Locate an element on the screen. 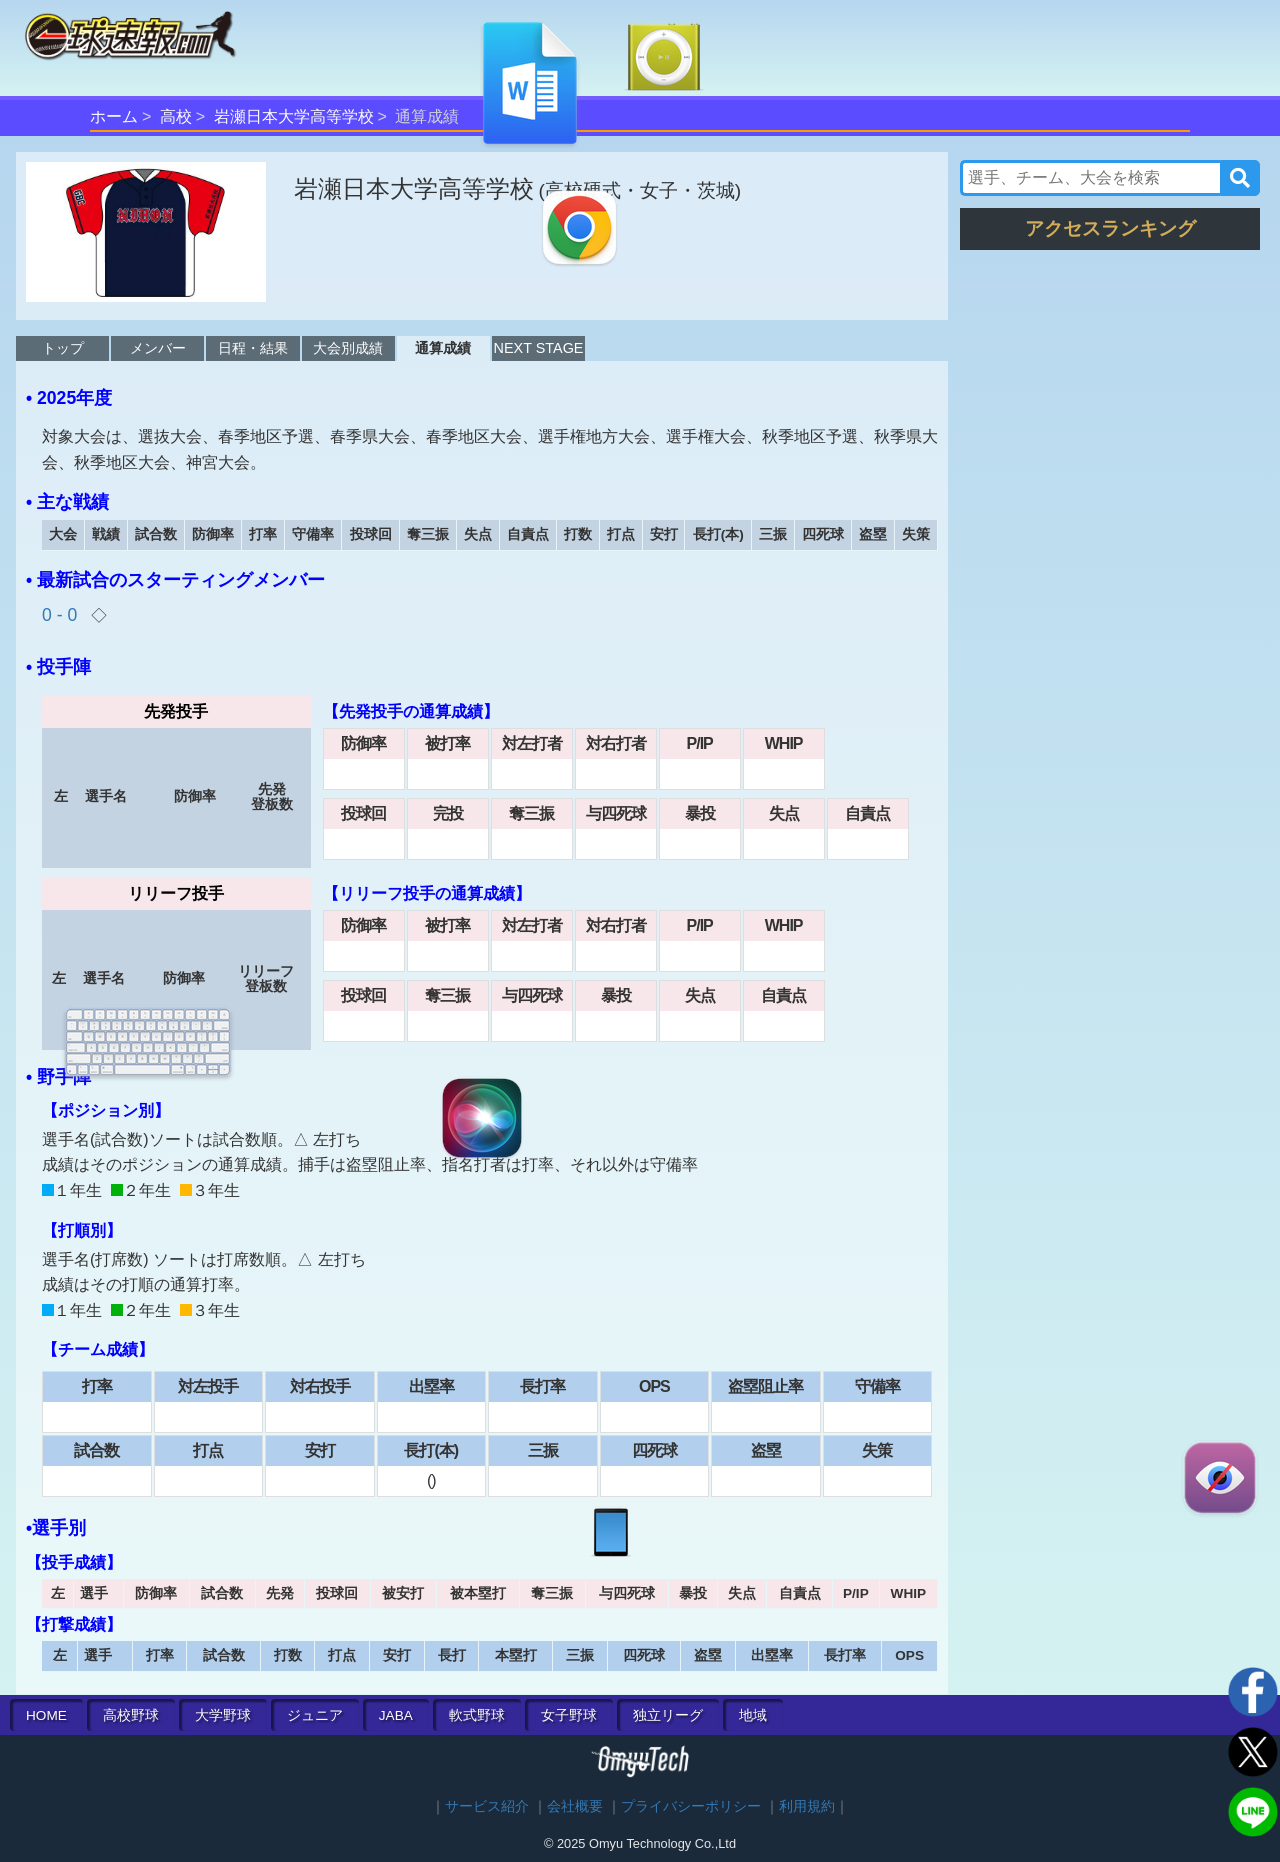  connect a bluetooth keyboard is located at coordinates (148, 1042).